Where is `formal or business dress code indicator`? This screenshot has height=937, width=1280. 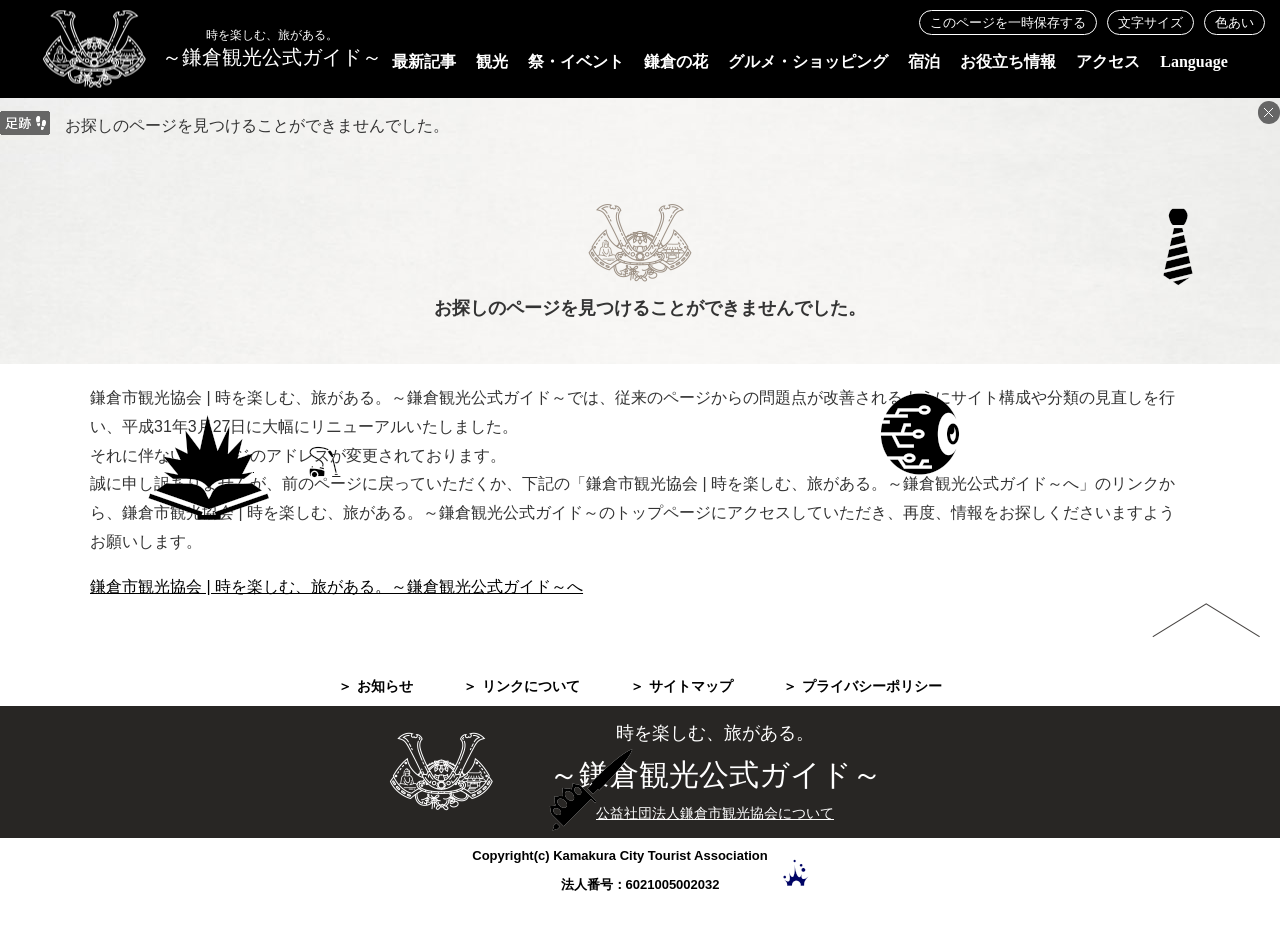
formal or business dress code indicator is located at coordinates (1178, 247).